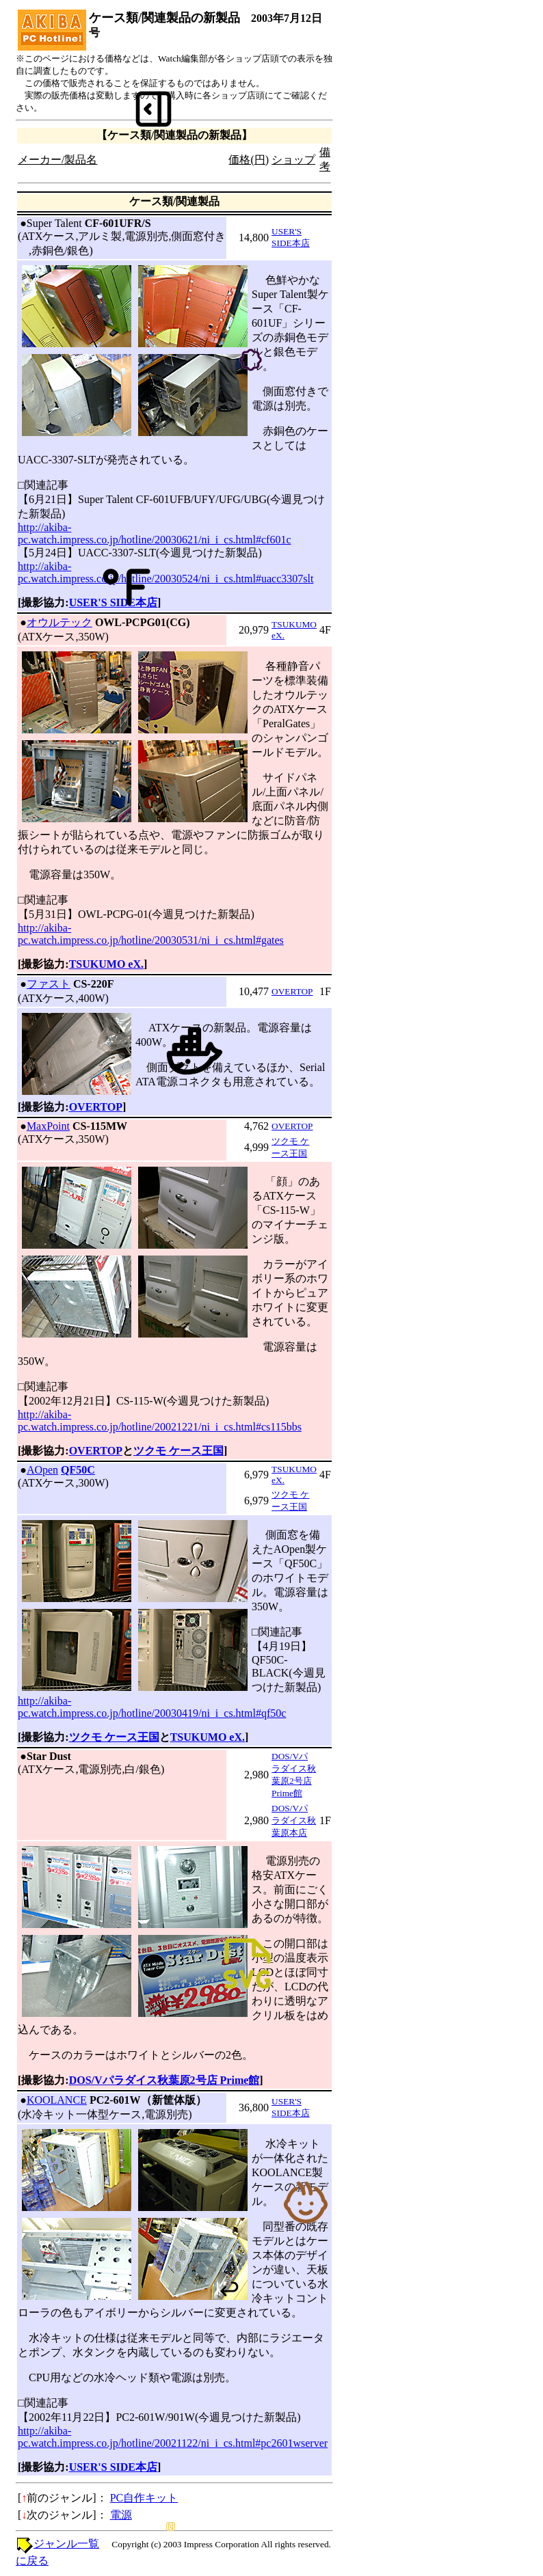 The image size is (543, 2576). Describe the element at coordinates (193, 1050) in the screenshot. I see `docker container management` at that location.